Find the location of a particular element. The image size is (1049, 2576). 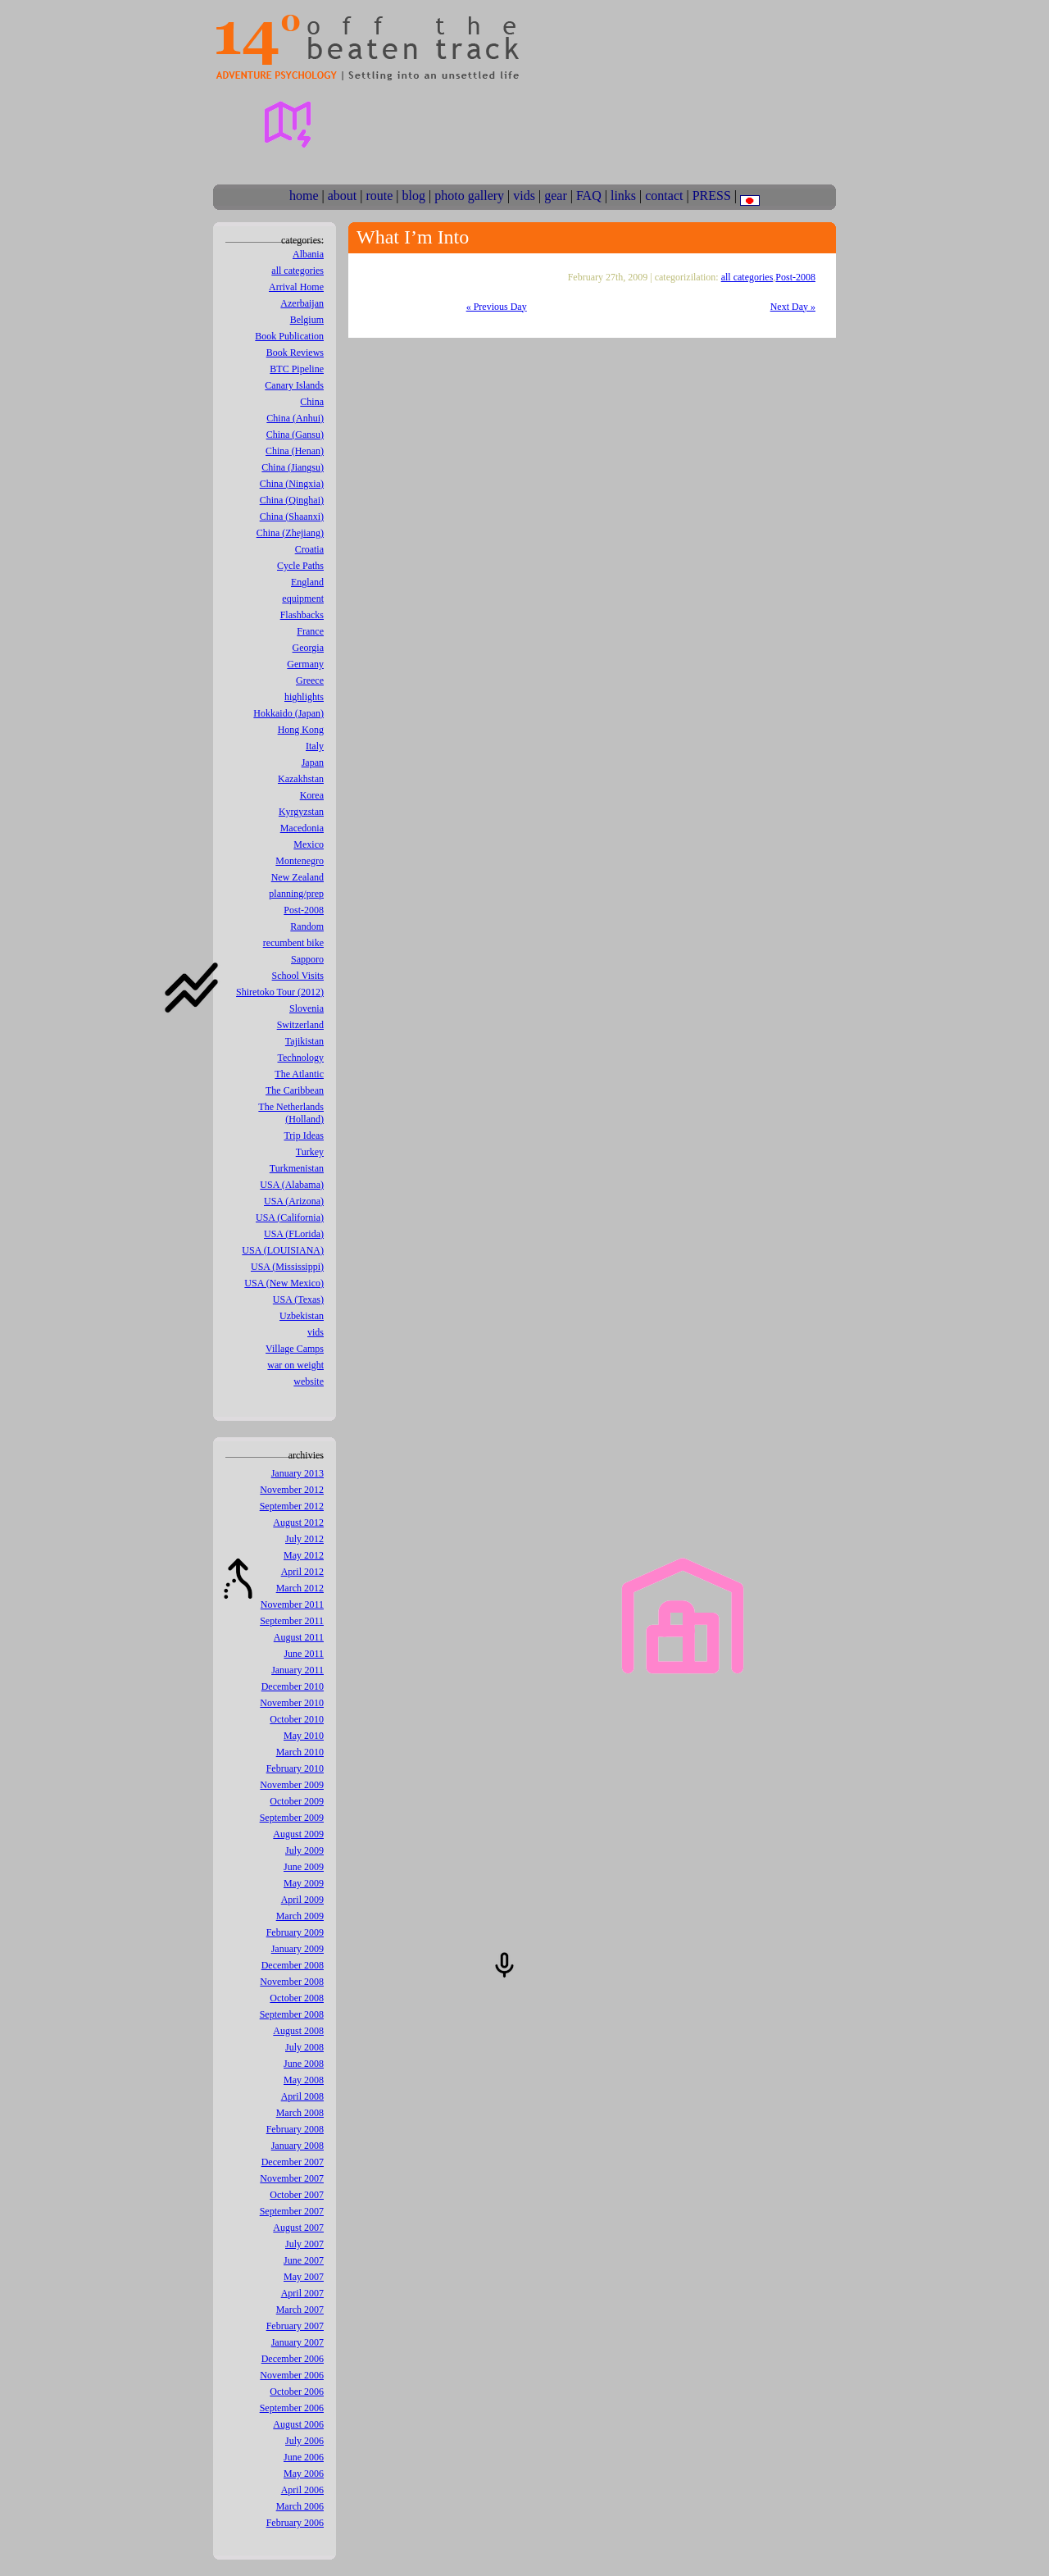

merge content from right side is located at coordinates (238, 1578).